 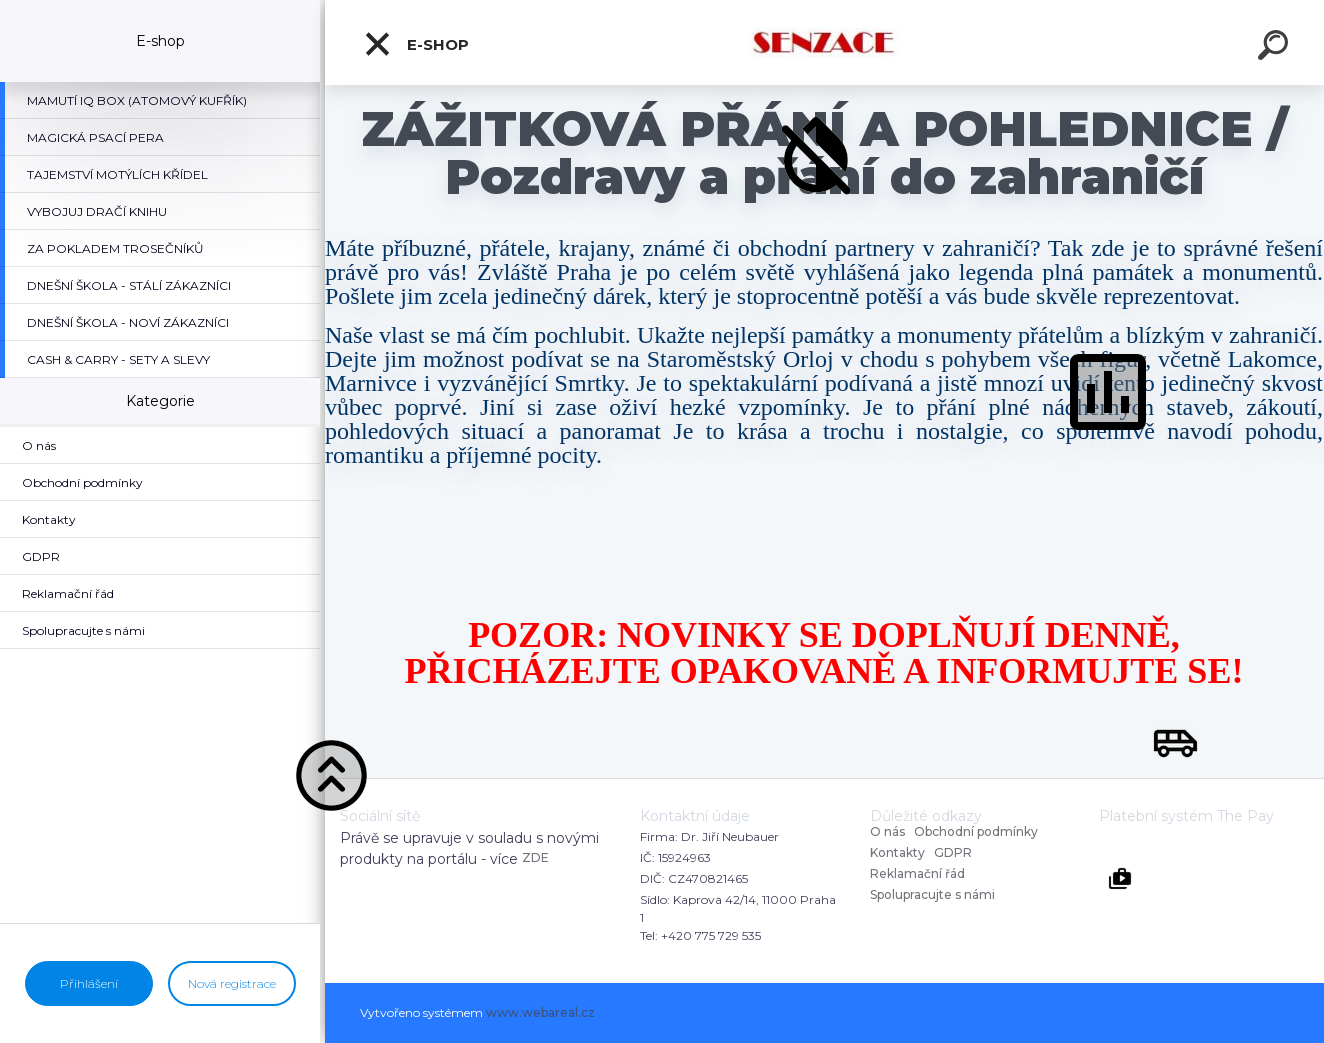 I want to click on access airport shuttle services, so click(x=1175, y=743).